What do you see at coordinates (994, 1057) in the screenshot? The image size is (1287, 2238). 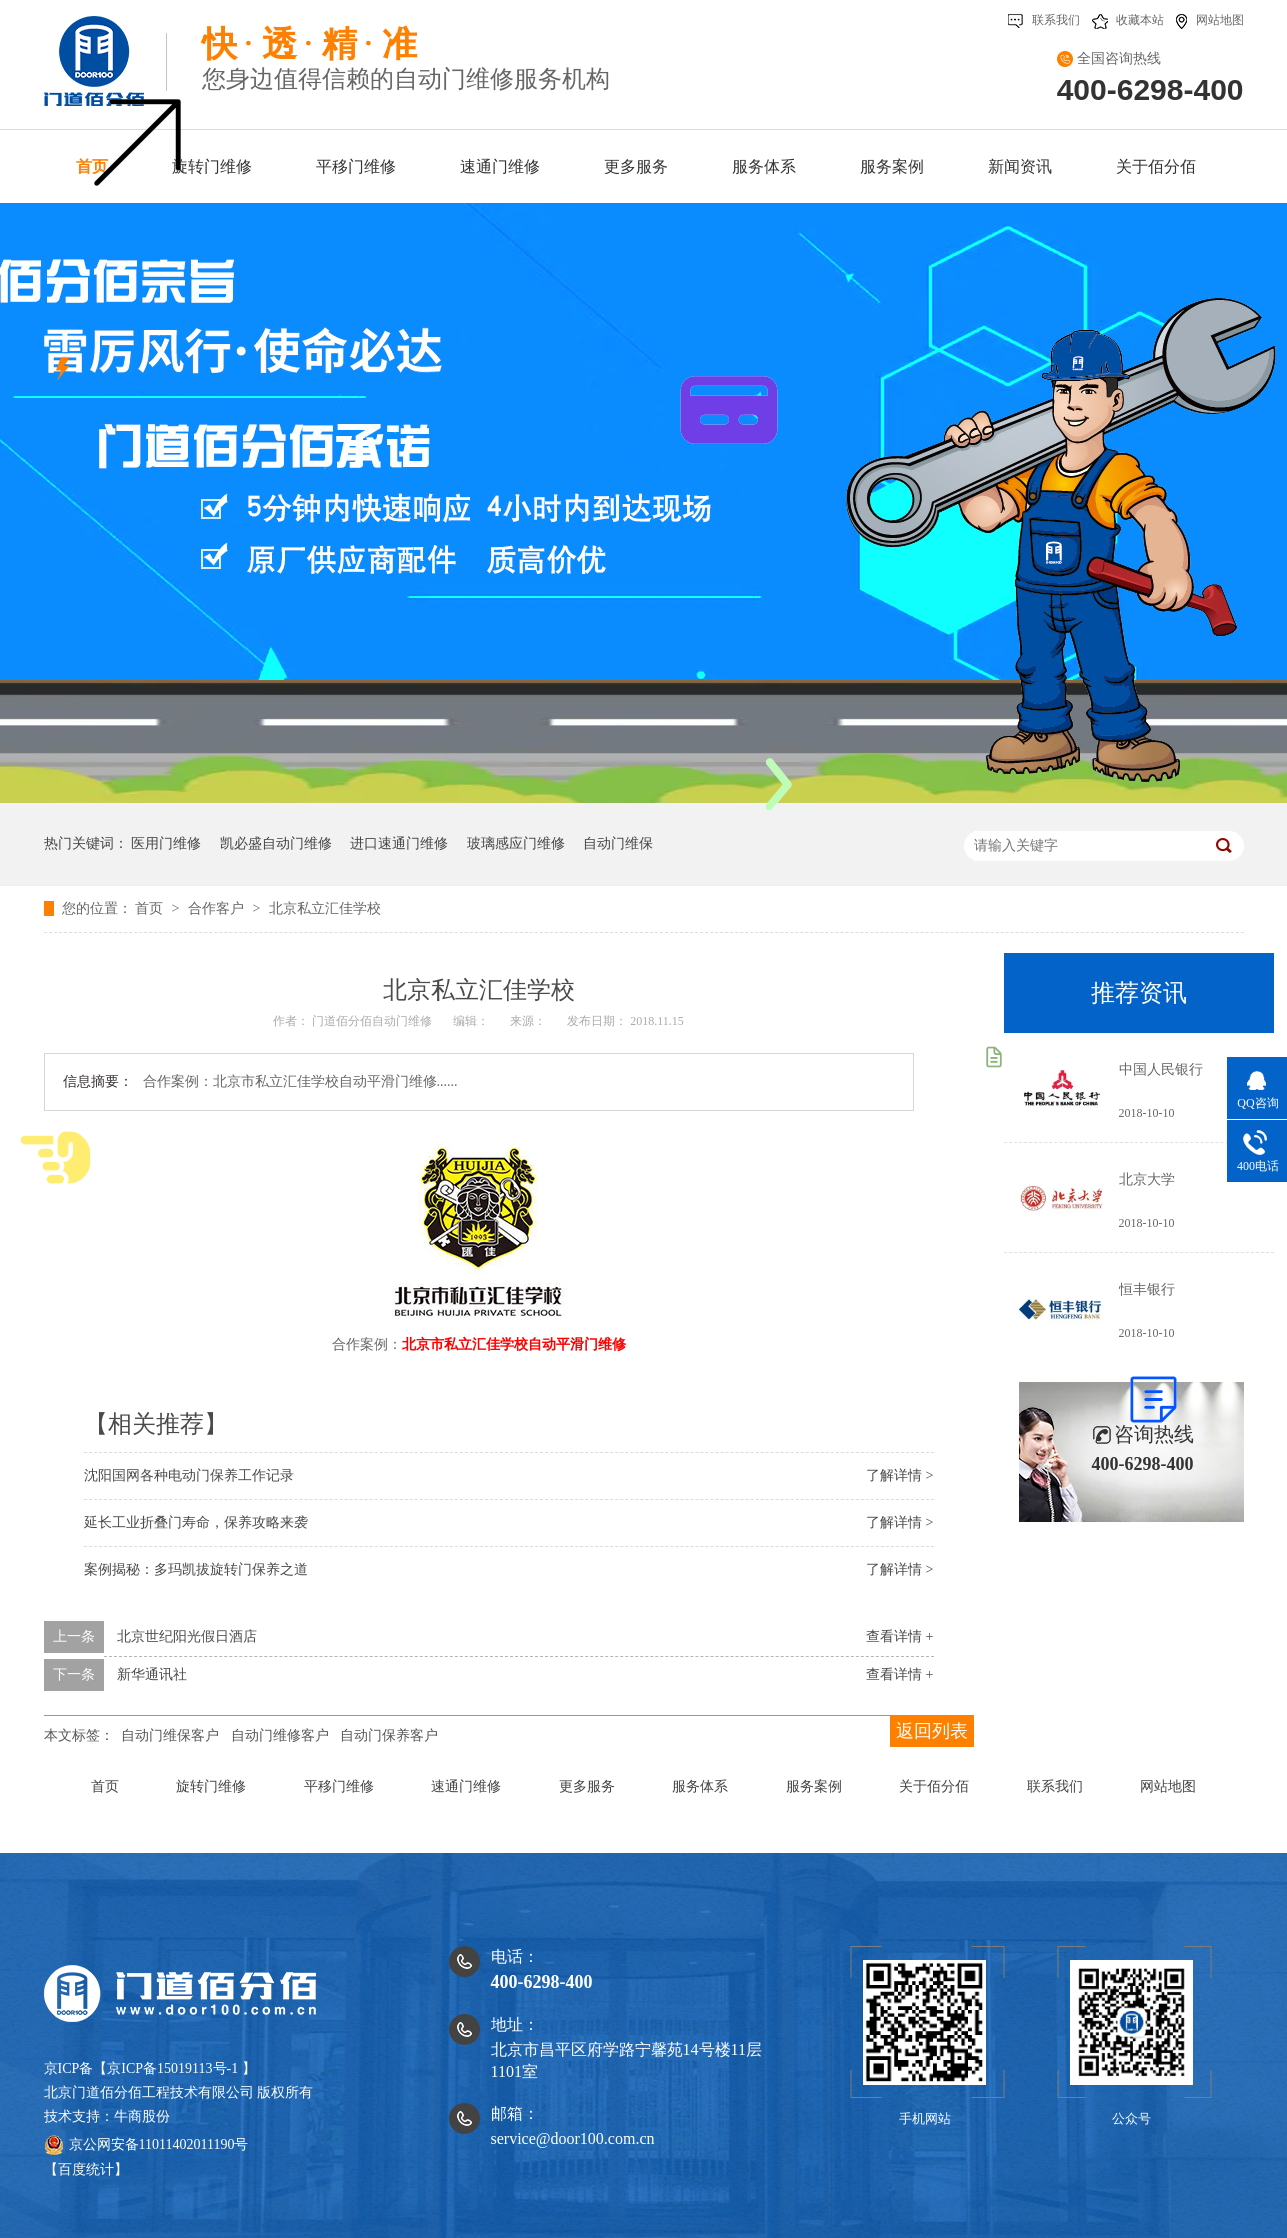 I see `view document contents` at bounding box center [994, 1057].